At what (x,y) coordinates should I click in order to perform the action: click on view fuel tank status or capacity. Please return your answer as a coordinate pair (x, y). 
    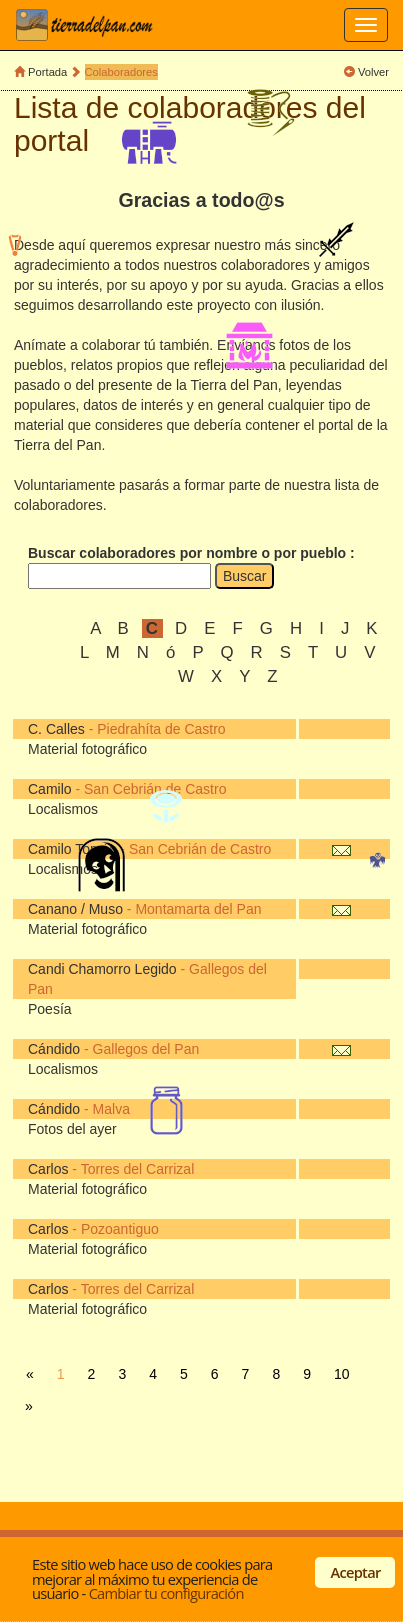
    Looking at the image, I should click on (149, 136).